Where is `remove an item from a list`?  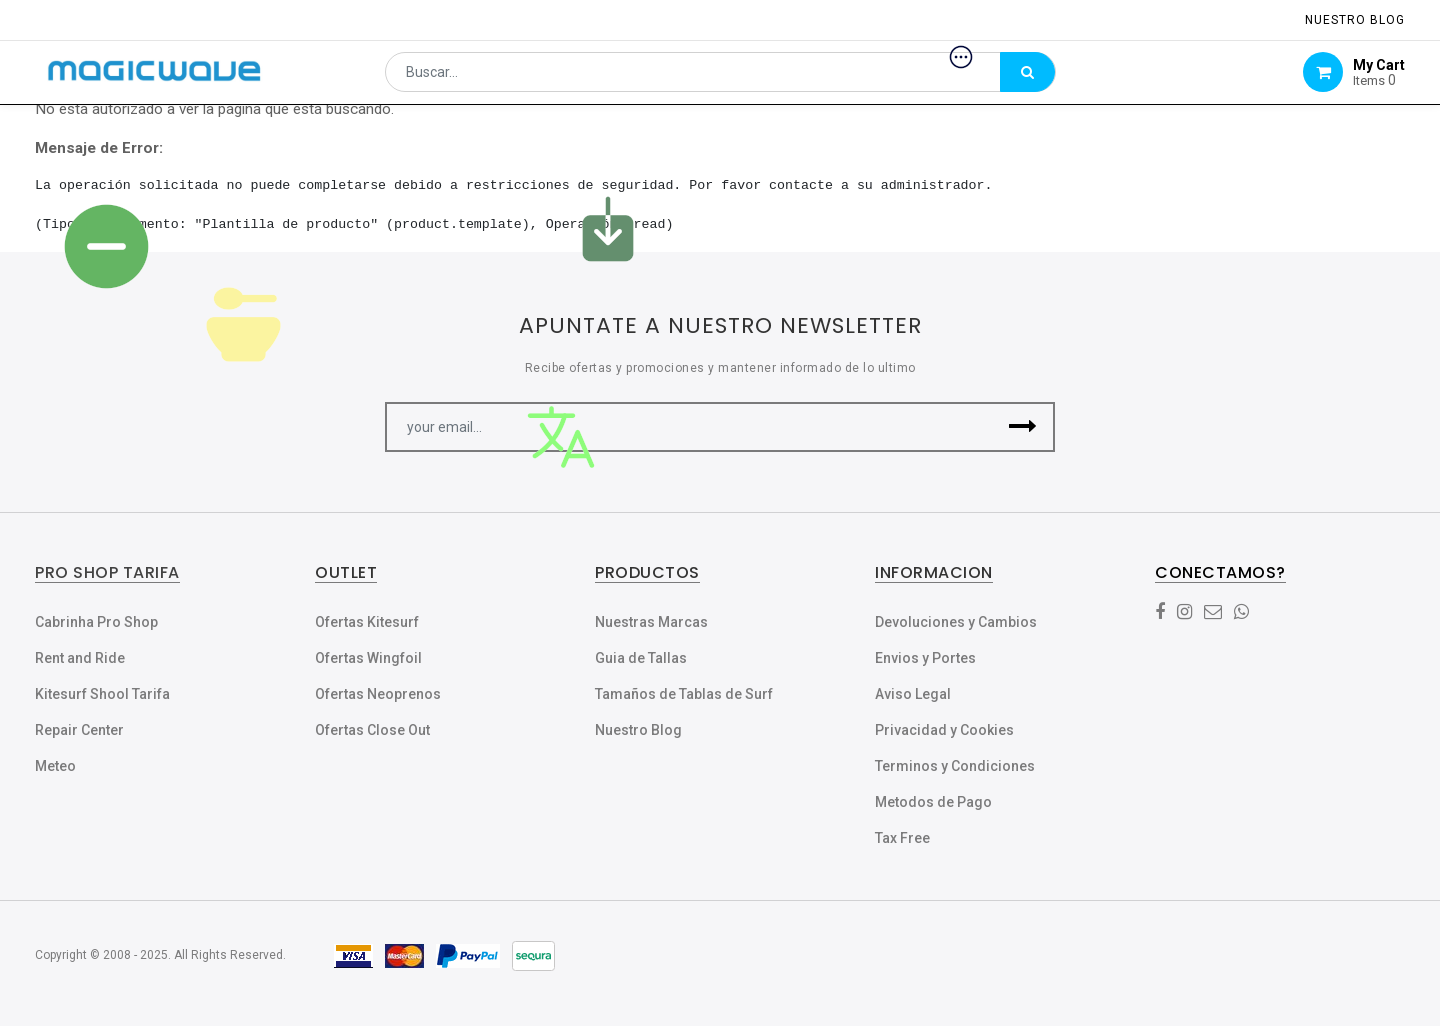 remove an item from a list is located at coordinates (106, 246).